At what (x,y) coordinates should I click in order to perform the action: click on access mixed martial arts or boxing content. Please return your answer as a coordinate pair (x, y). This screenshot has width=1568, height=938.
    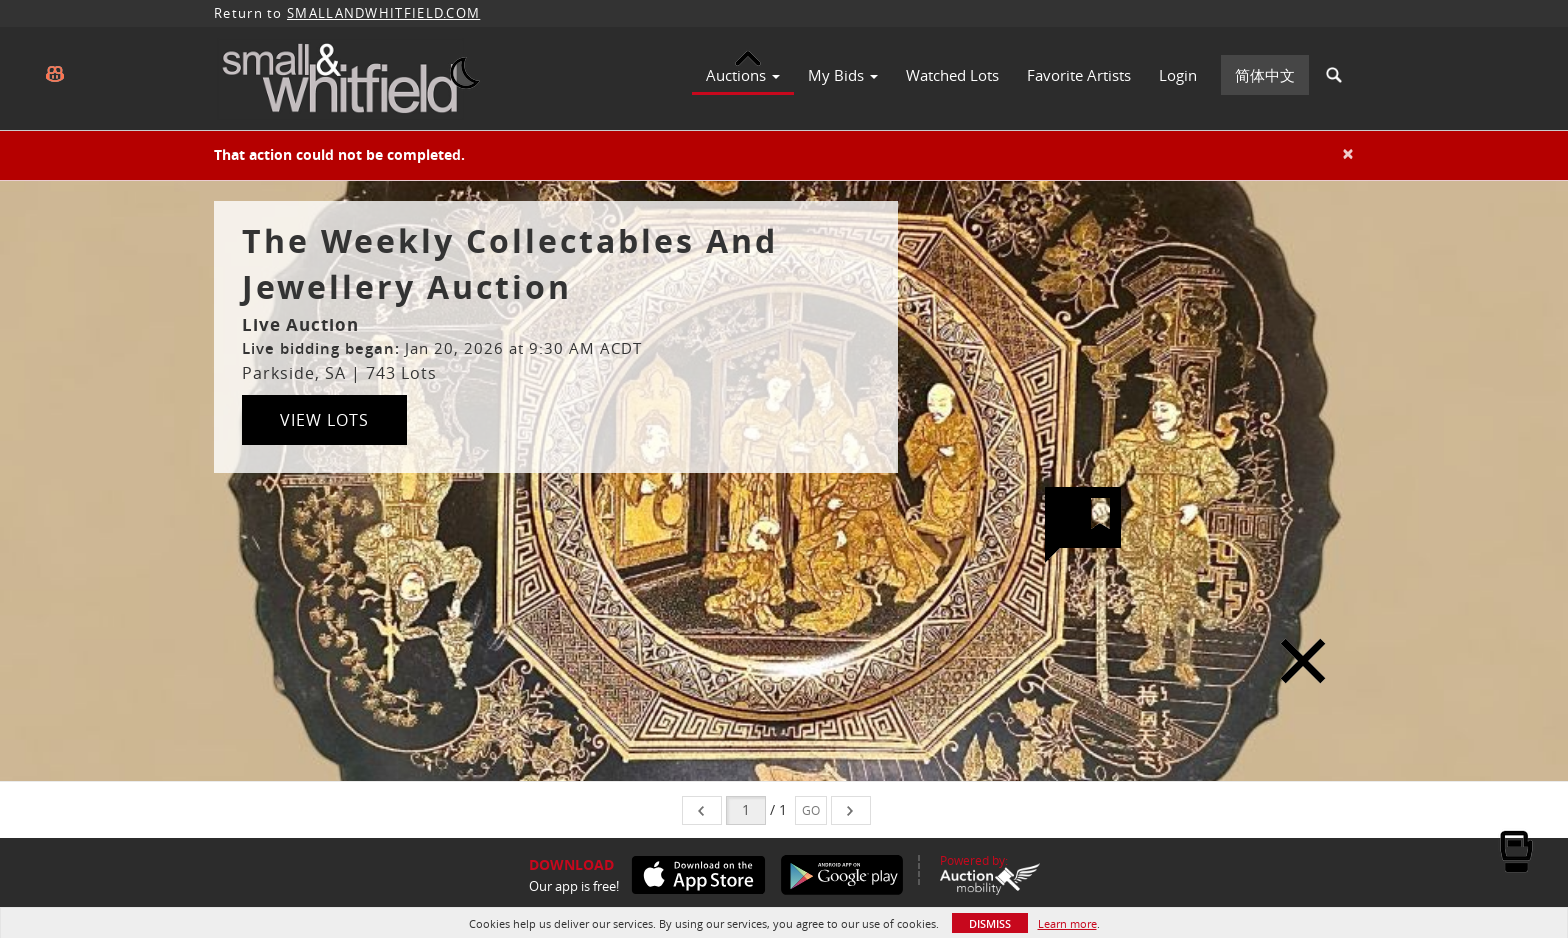
    Looking at the image, I should click on (1516, 851).